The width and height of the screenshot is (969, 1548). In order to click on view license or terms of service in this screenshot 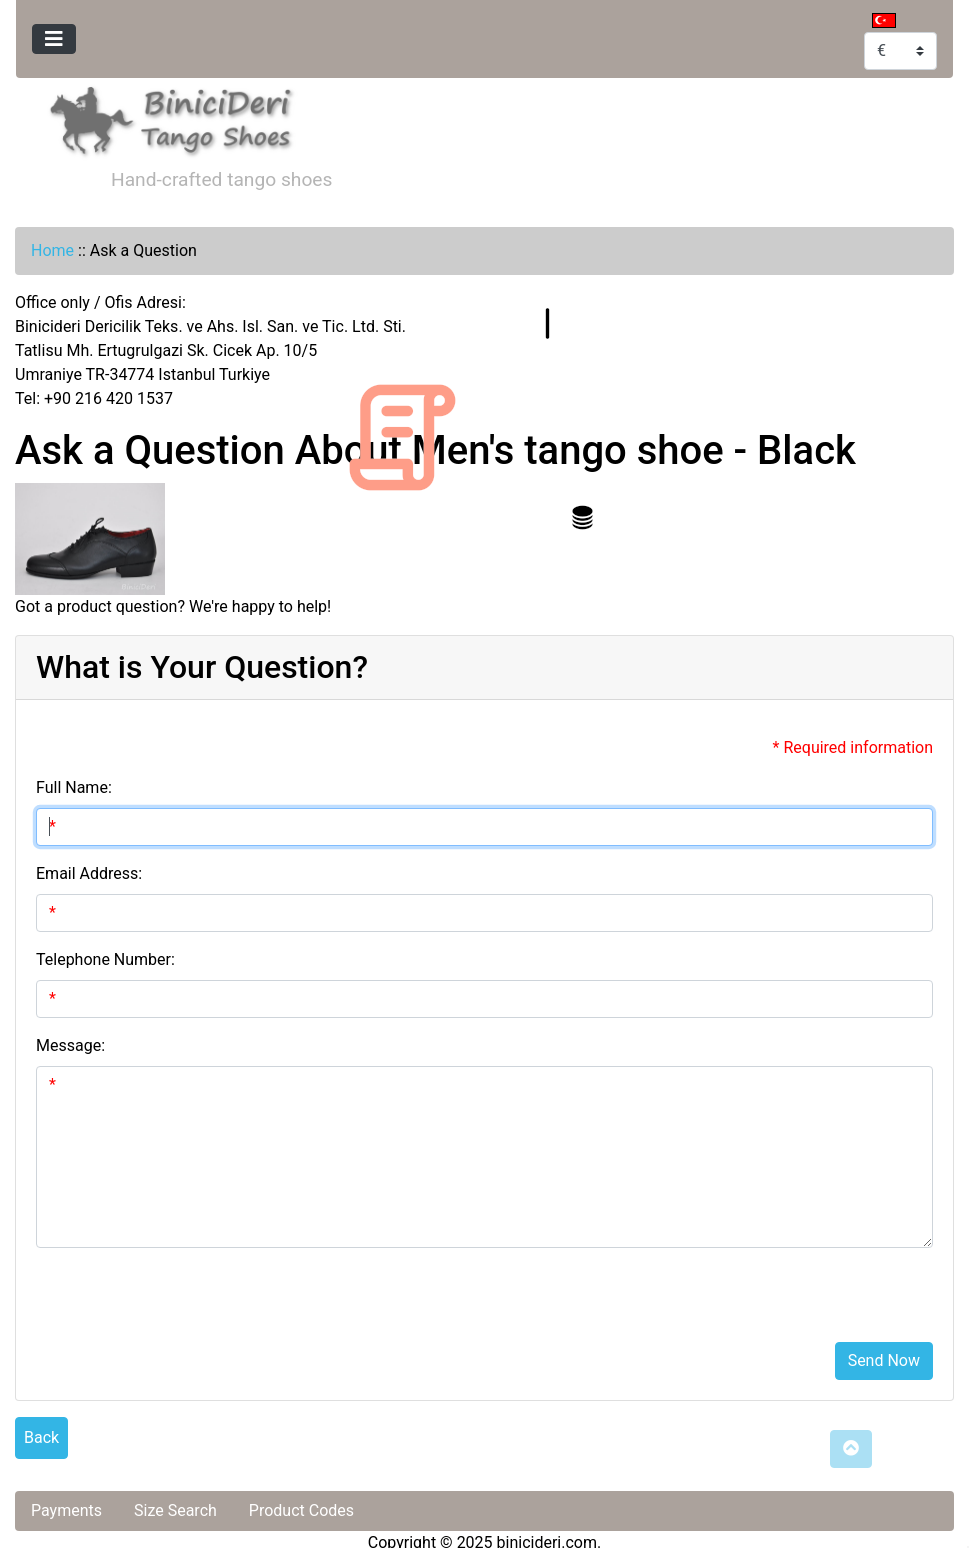, I will do `click(402, 437)`.